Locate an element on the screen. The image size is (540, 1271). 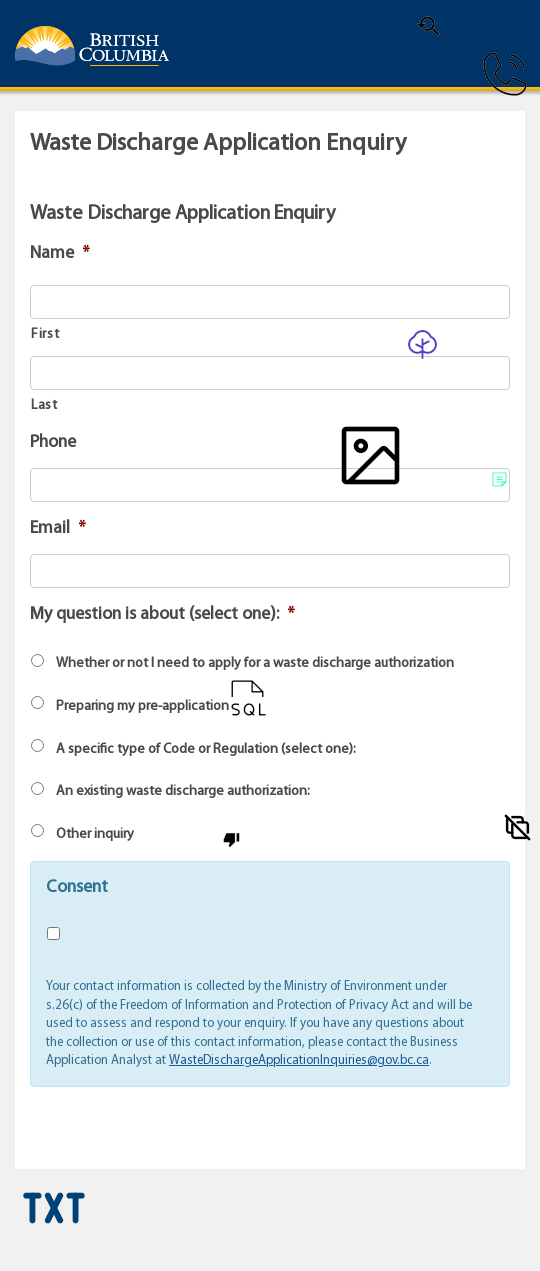
make a phone call is located at coordinates (506, 73).